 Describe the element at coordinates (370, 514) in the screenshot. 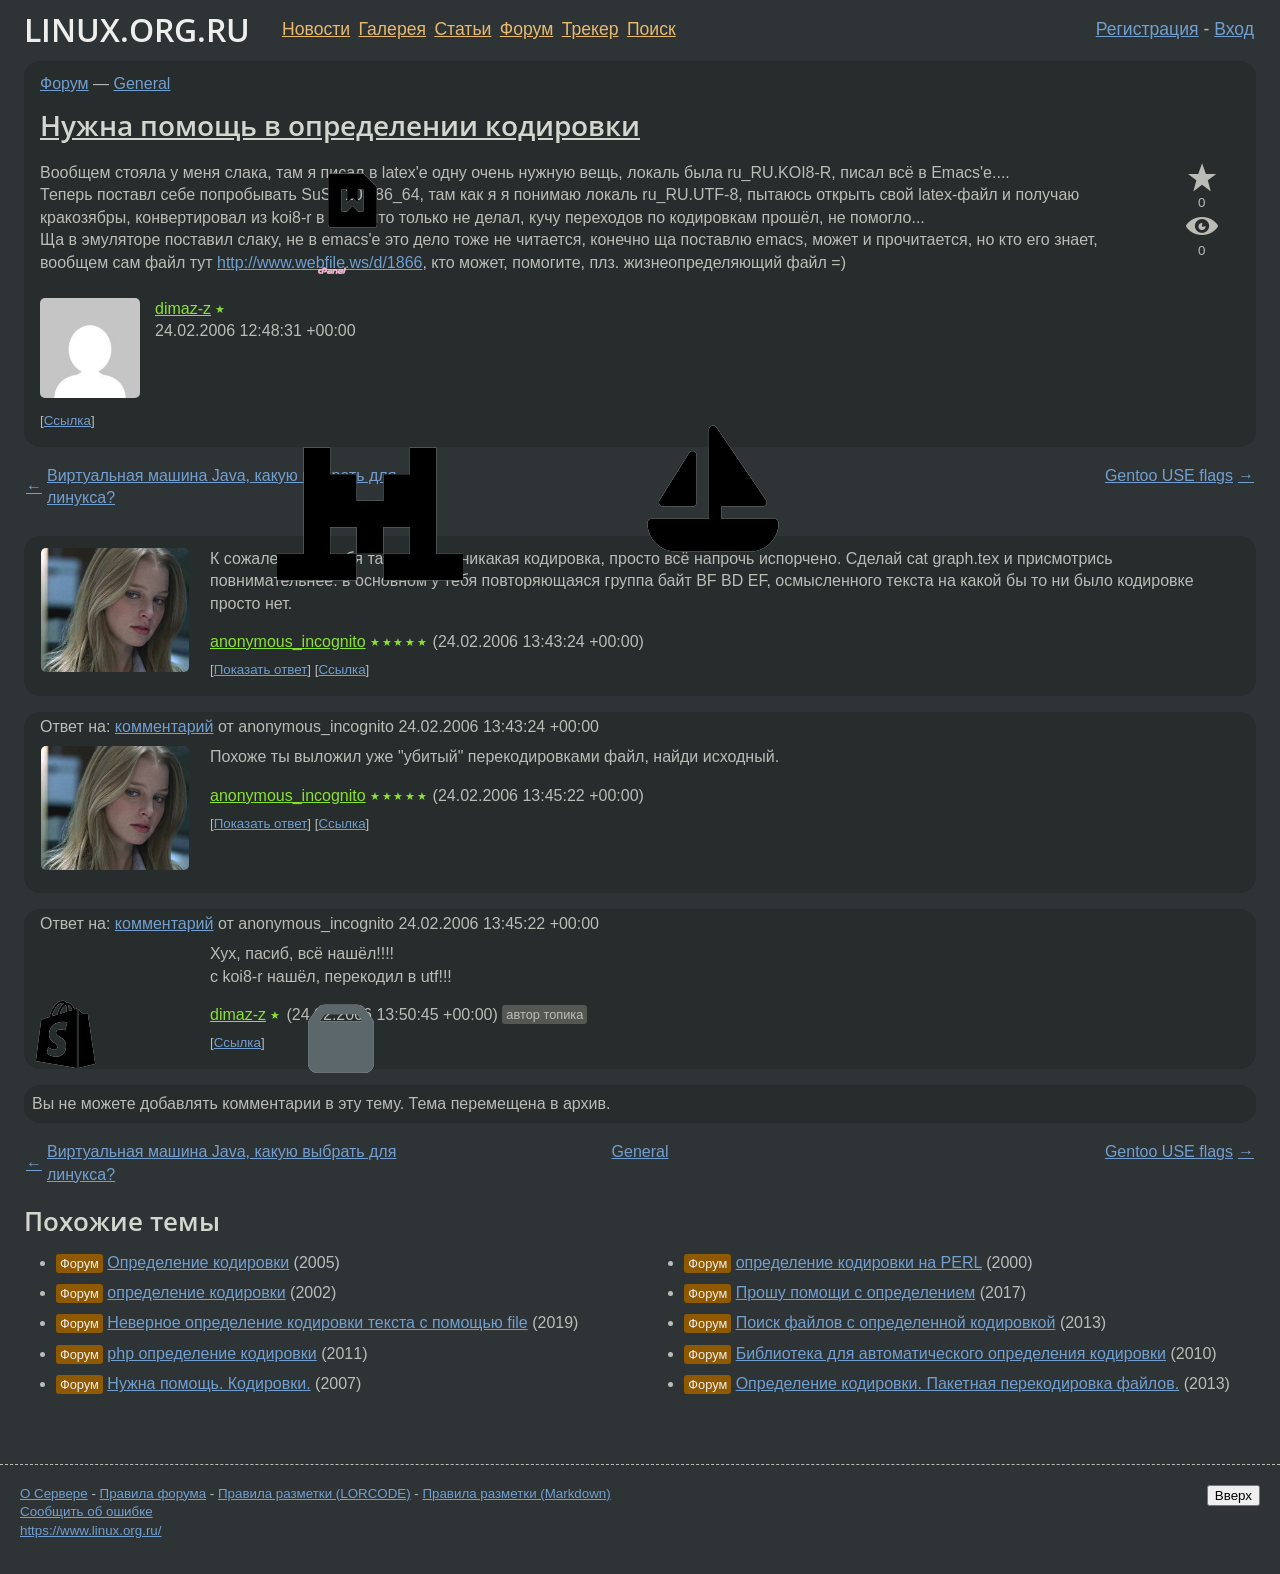

I see `Mistral AI logo` at that location.